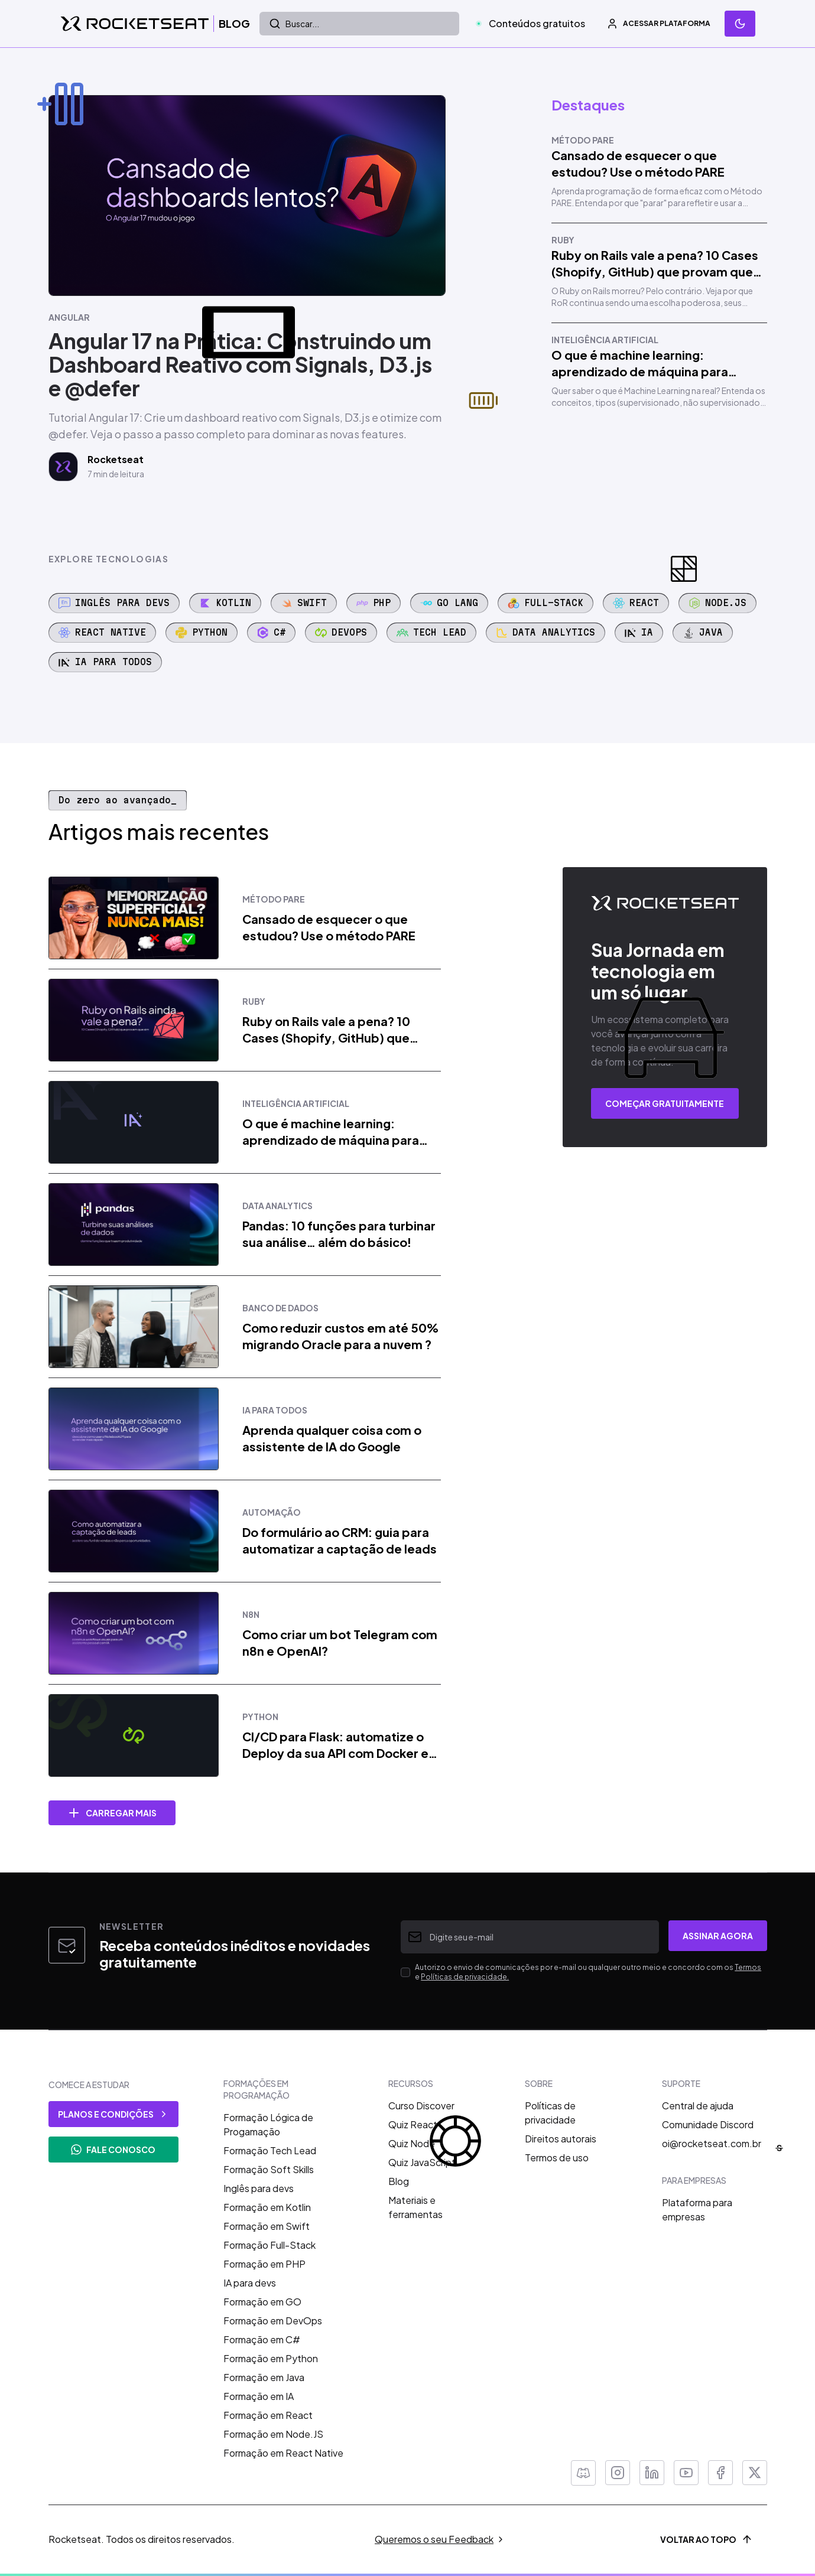  I want to click on indicates battery is fully charged, so click(483, 400).